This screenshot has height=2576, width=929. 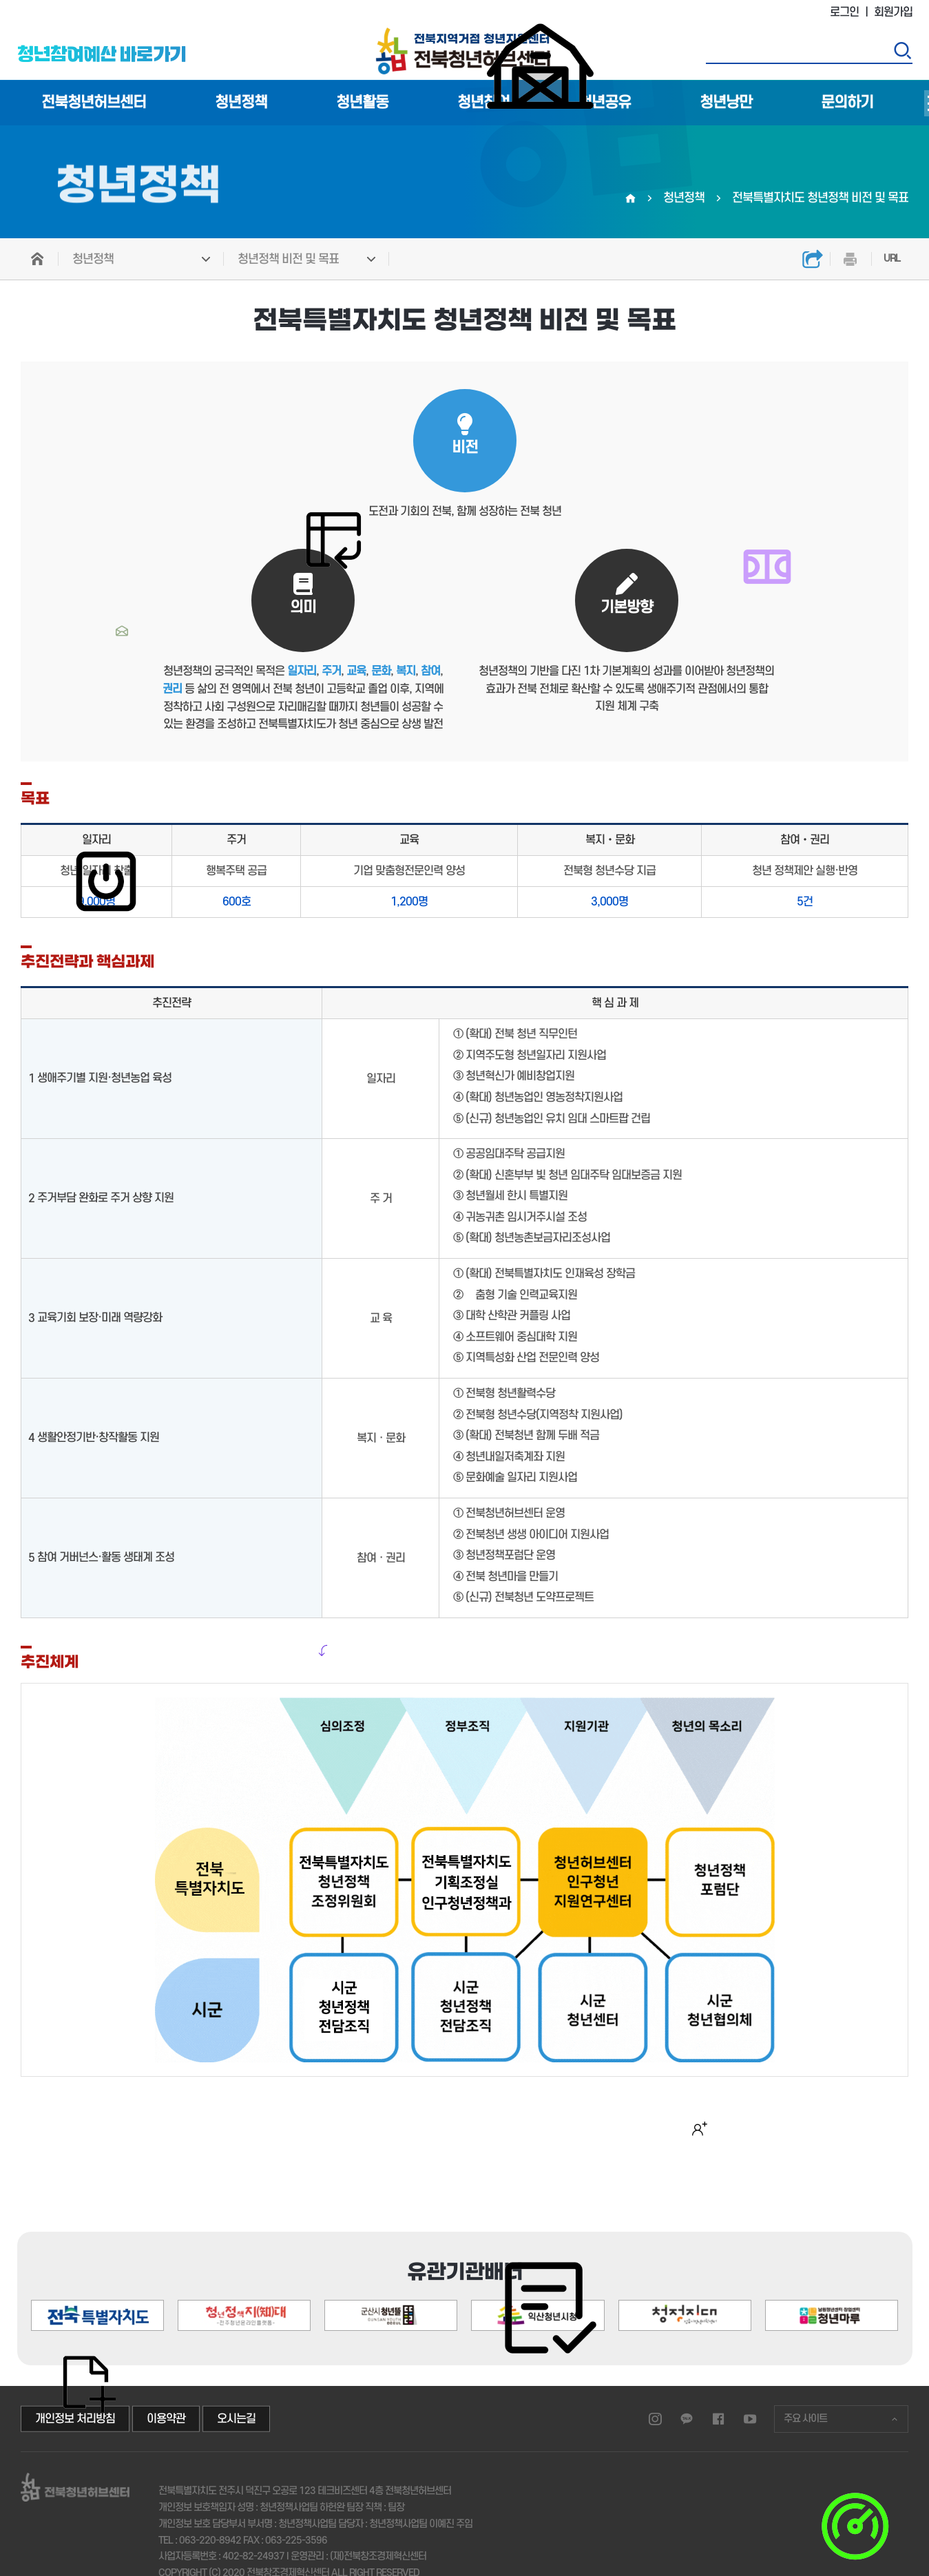 What do you see at coordinates (323, 1651) in the screenshot?
I see `go back and down in navigation` at bounding box center [323, 1651].